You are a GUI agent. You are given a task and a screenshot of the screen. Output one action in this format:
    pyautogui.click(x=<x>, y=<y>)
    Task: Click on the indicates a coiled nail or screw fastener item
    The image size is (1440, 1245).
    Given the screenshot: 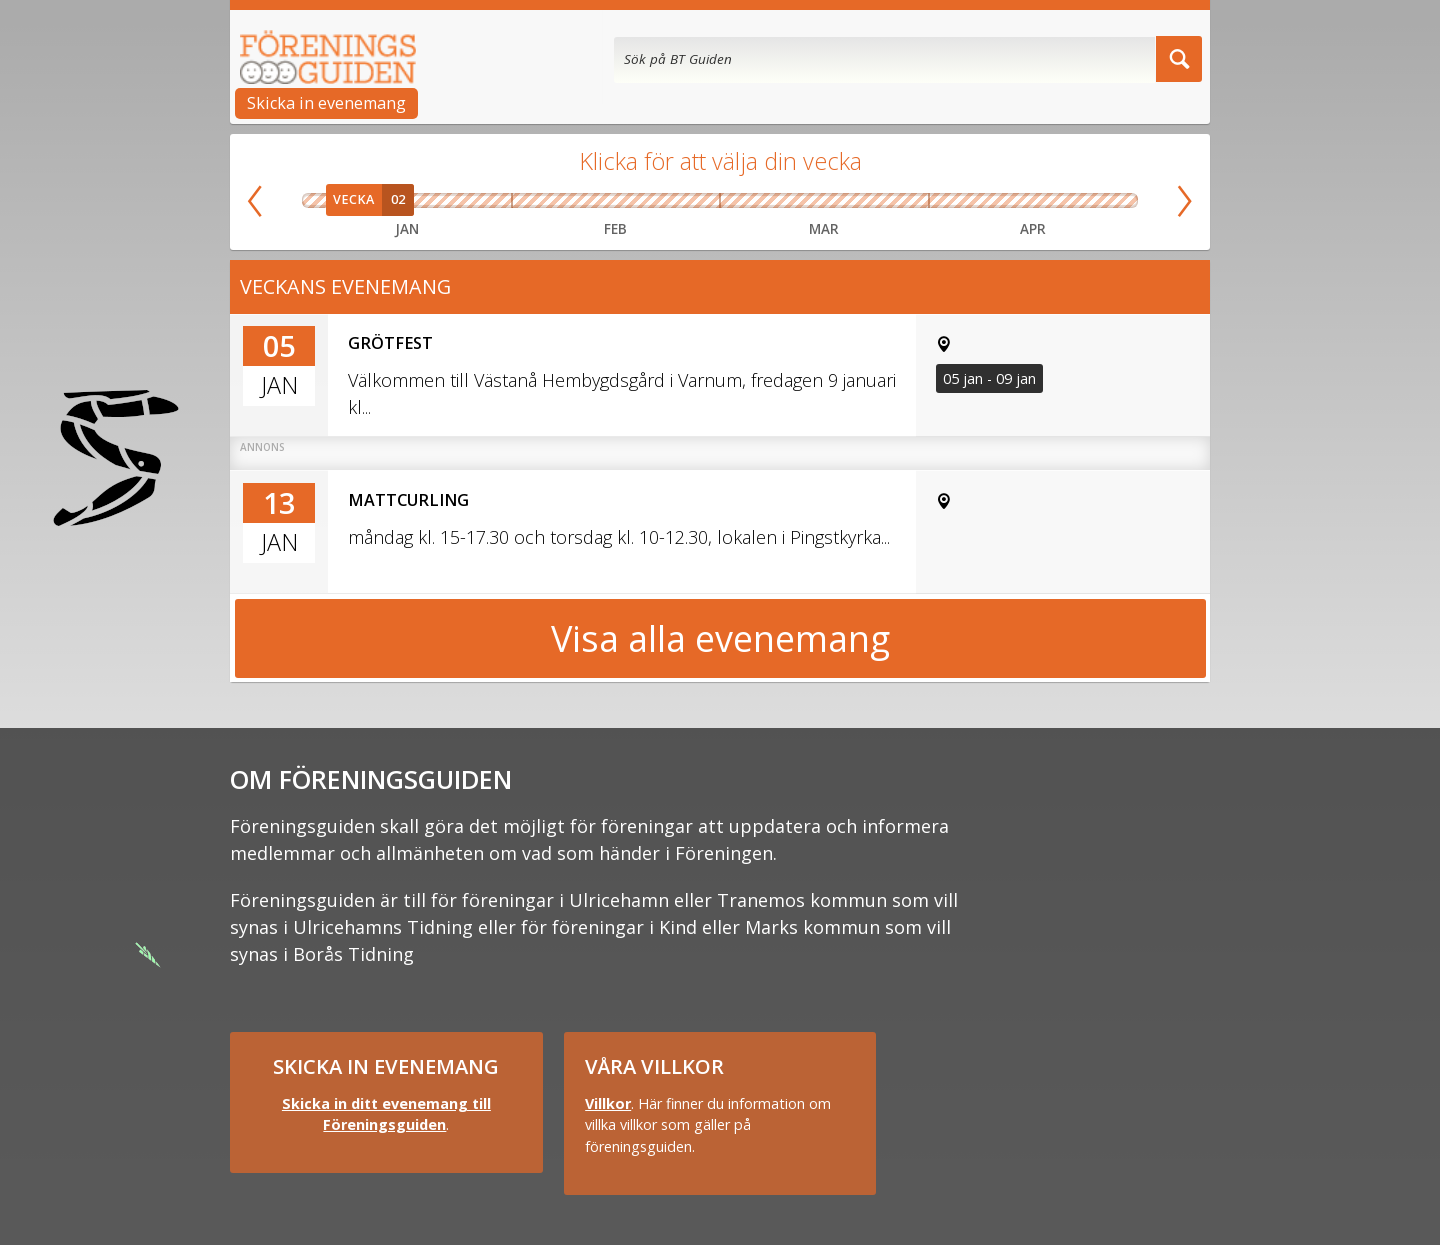 What is the action you would take?
    pyautogui.click(x=148, y=955)
    